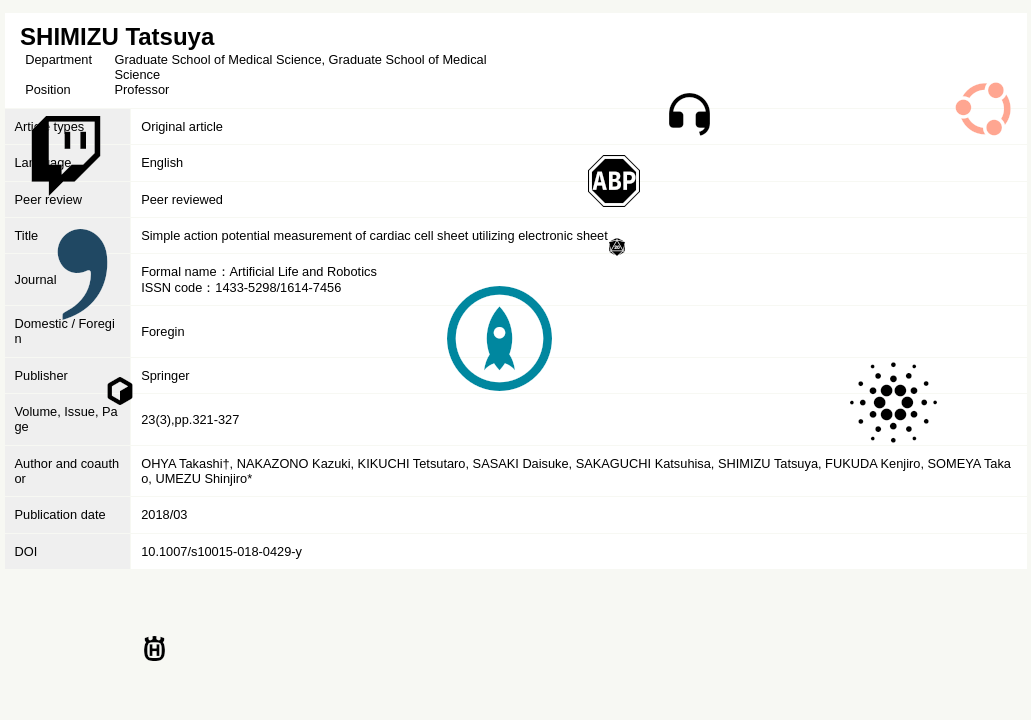  What do you see at coordinates (617, 247) in the screenshot?
I see `open Roll20 virtual tabletop platform` at bounding box center [617, 247].